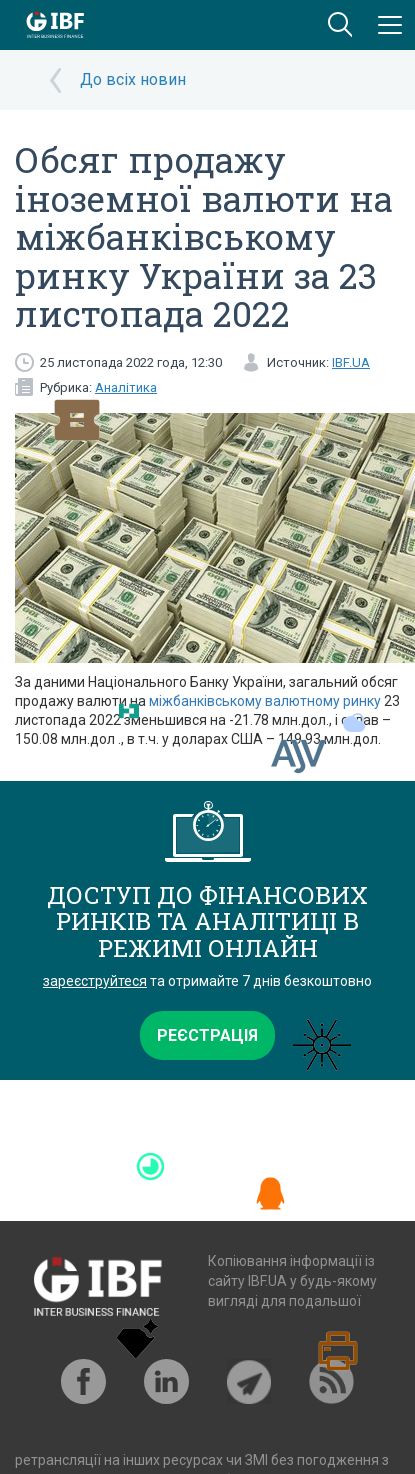 The height and width of the screenshot is (1474, 415). Describe the element at coordinates (270, 1193) in the screenshot. I see `open QQ messenger app` at that location.